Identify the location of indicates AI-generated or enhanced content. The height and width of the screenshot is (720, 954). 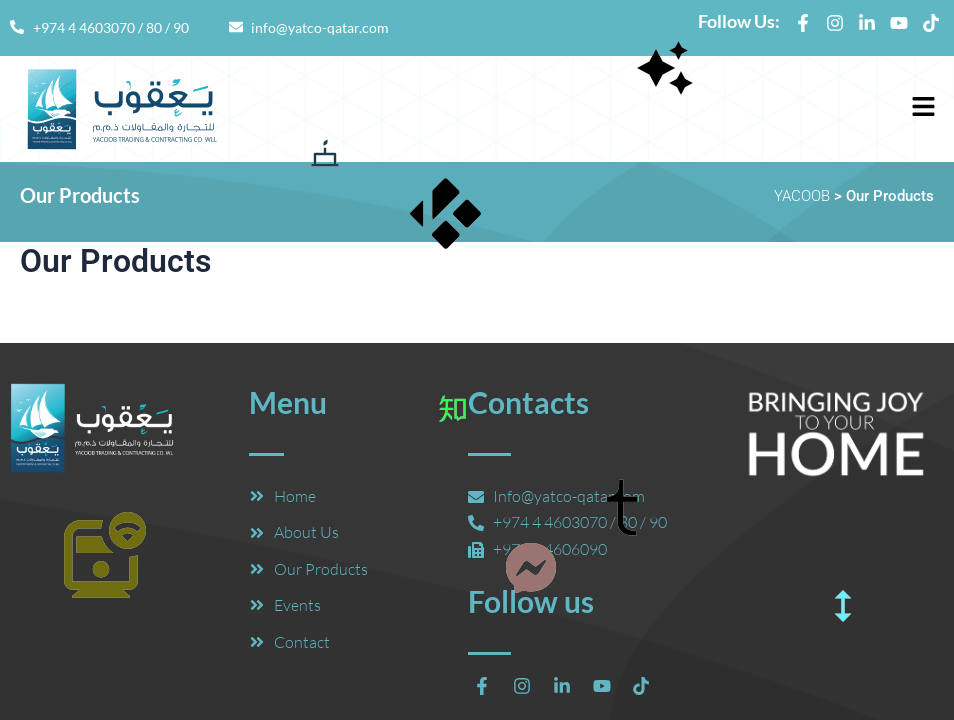
(666, 68).